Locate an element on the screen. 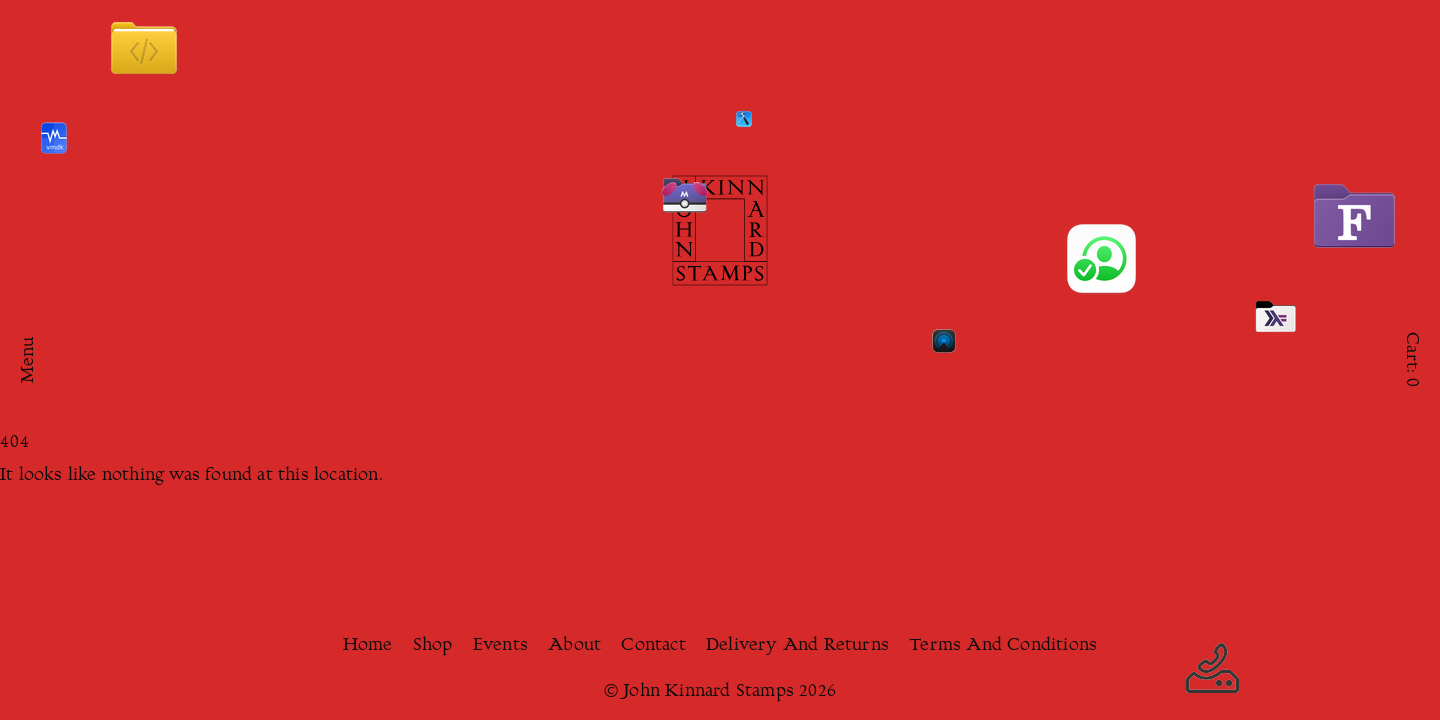  open jockey media player app is located at coordinates (744, 119).